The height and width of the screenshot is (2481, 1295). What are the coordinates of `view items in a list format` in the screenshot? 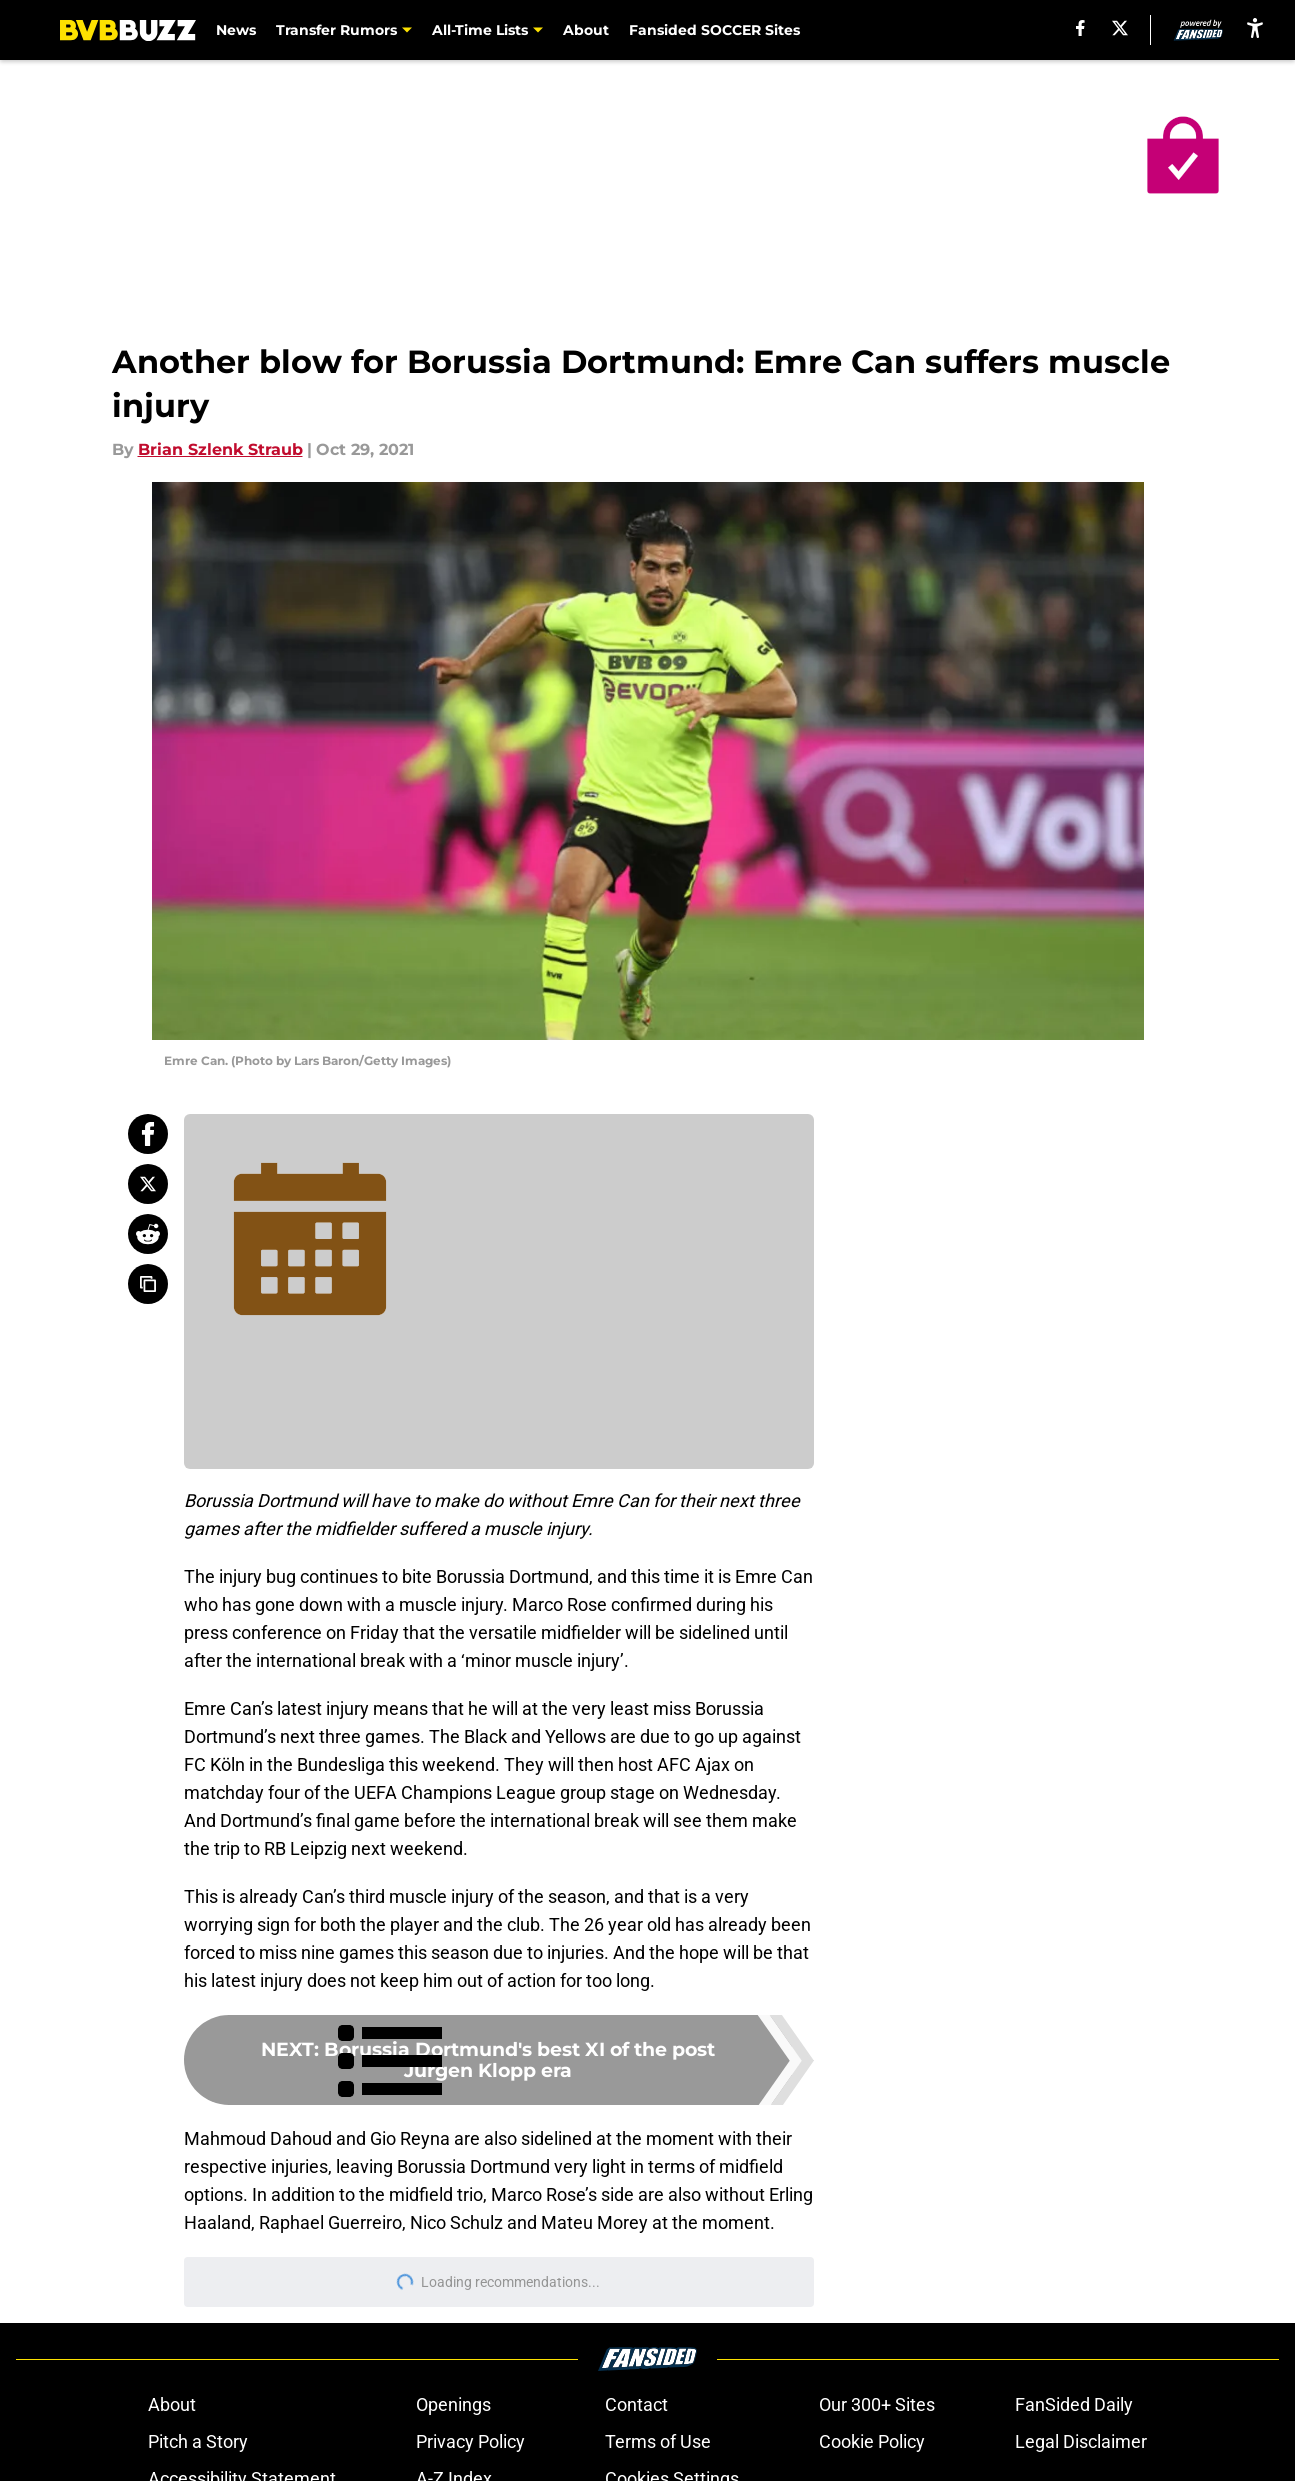 It's located at (390, 2061).